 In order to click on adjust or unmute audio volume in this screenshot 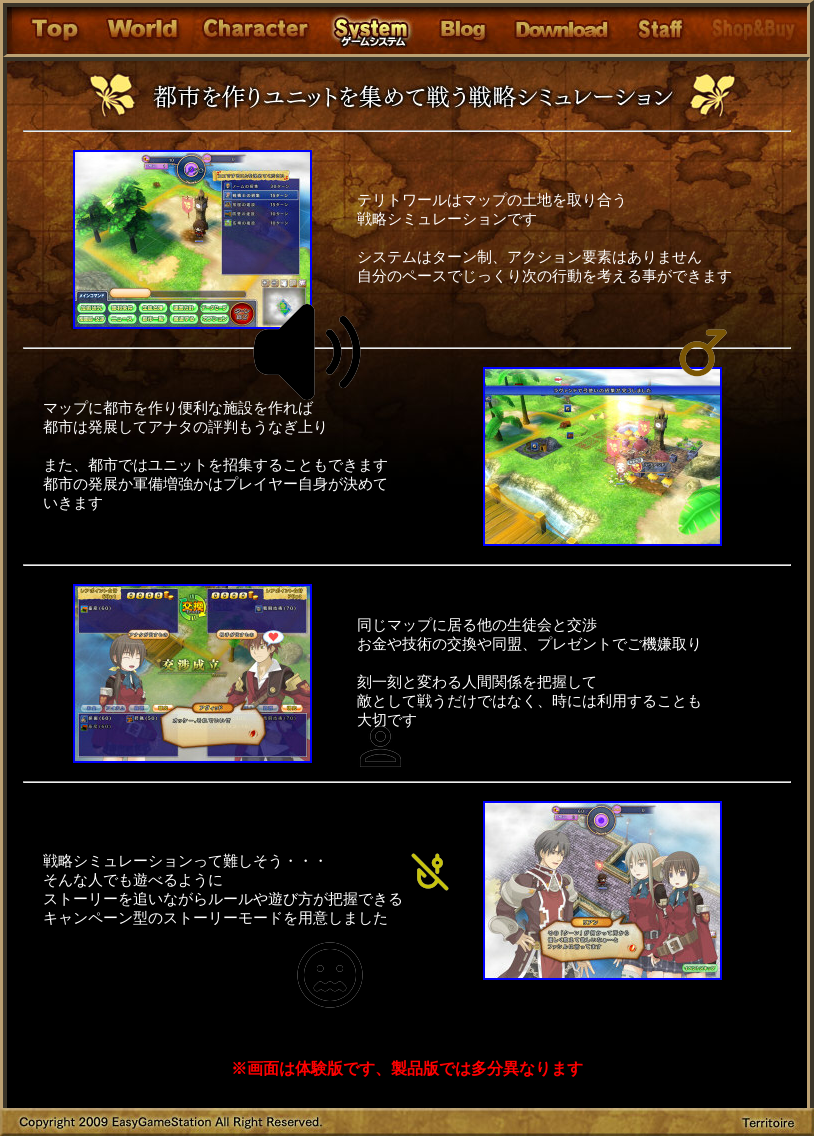, I will do `click(307, 352)`.